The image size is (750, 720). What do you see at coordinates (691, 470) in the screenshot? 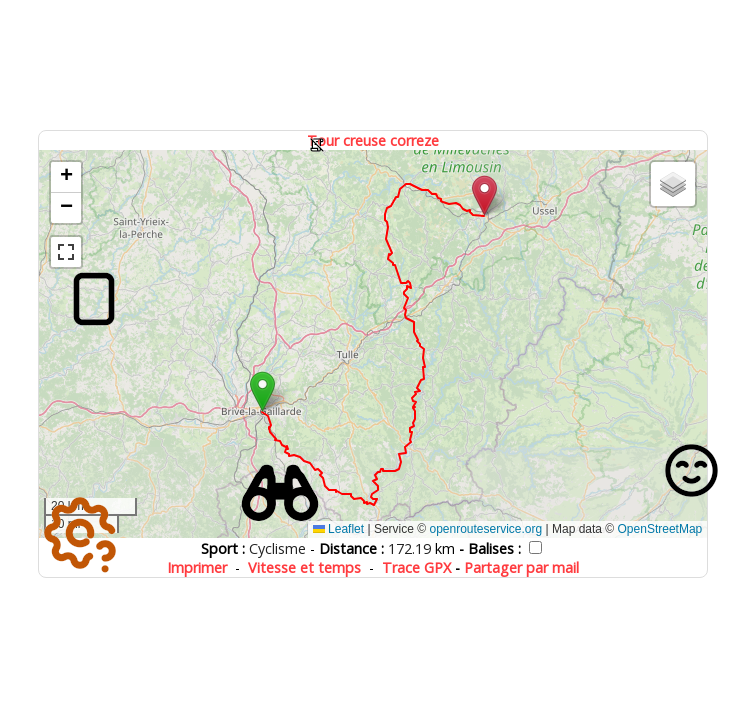
I see `rate your experience positively` at bounding box center [691, 470].